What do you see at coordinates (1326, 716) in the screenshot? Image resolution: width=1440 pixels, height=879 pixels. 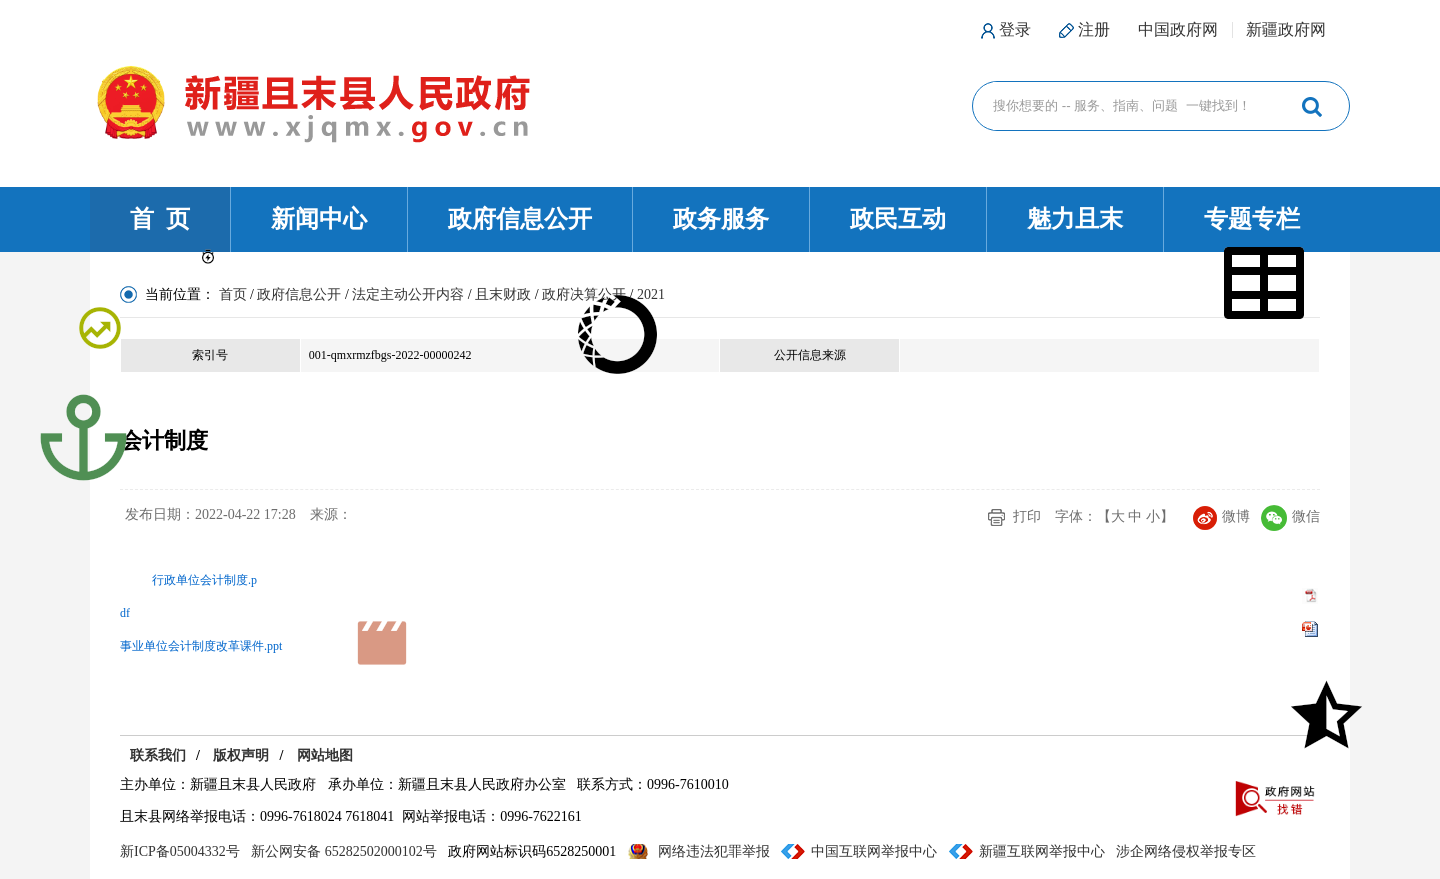 I see `indicates a partial rating or half-star score` at bounding box center [1326, 716].